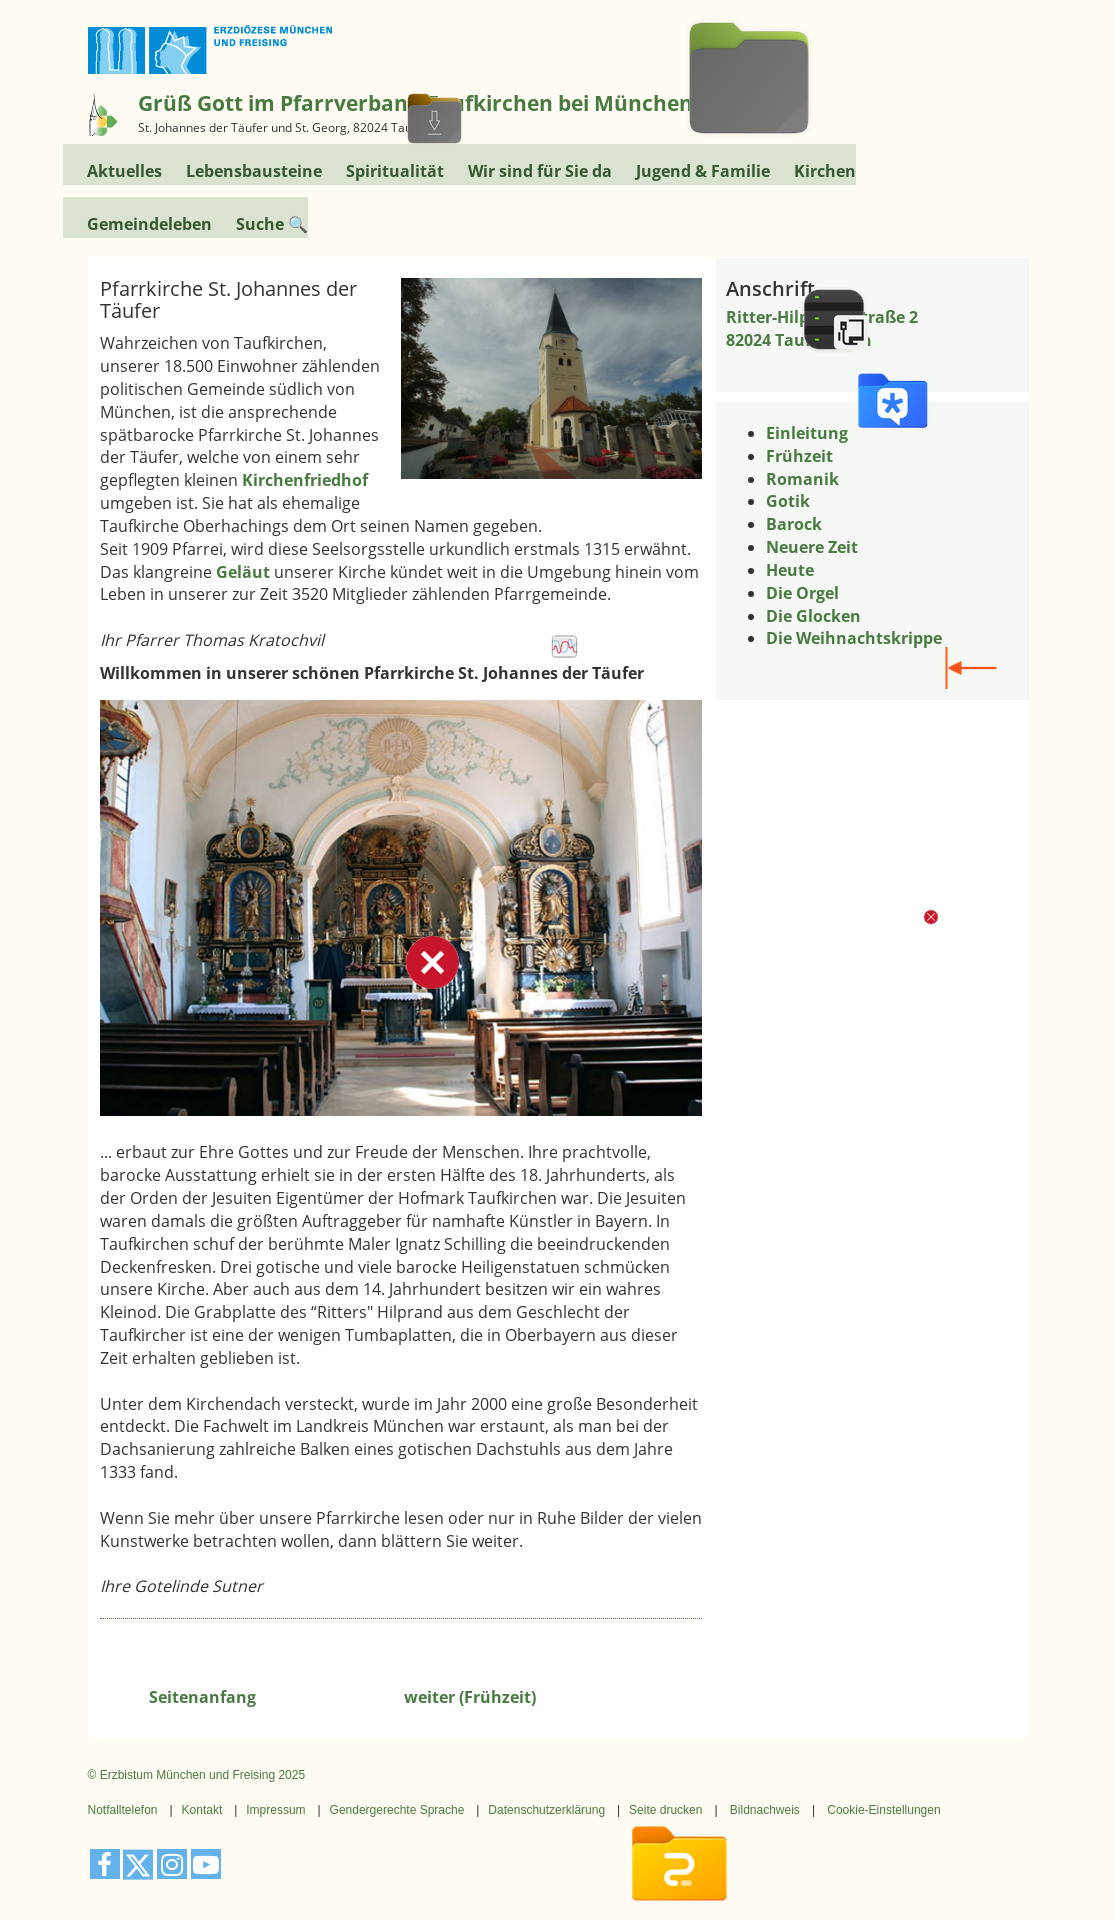 The width and height of the screenshot is (1115, 1920). Describe the element at coordinates (564, 646) in the screenshot. I see `open power statistics application` at that location.